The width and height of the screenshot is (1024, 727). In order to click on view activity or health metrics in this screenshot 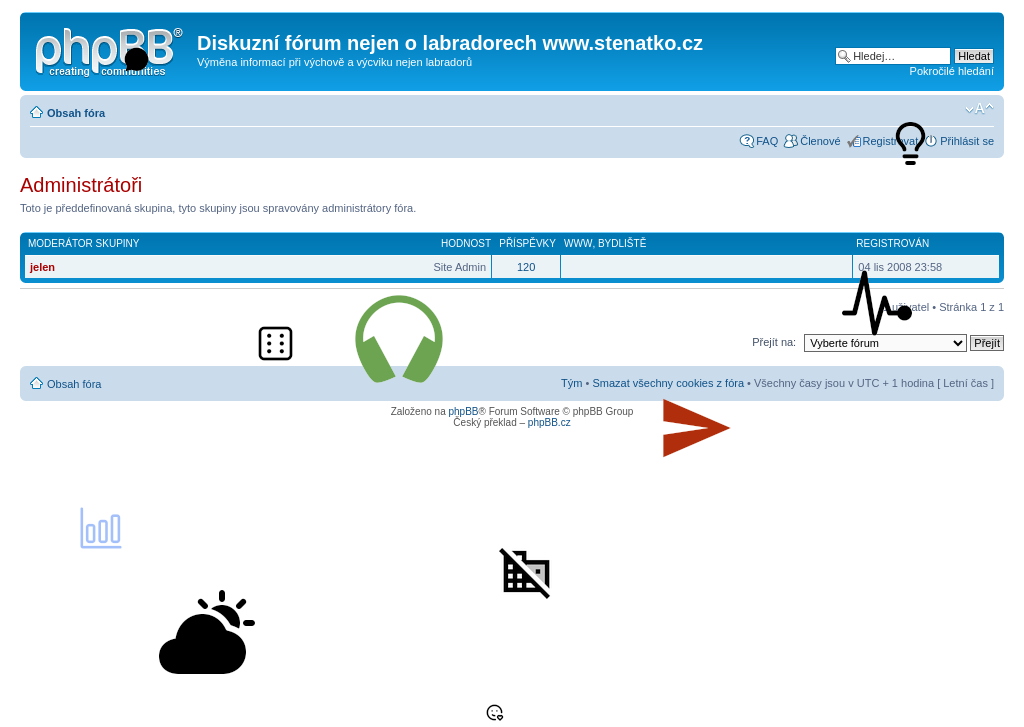, I will do `click(877, 303)`.